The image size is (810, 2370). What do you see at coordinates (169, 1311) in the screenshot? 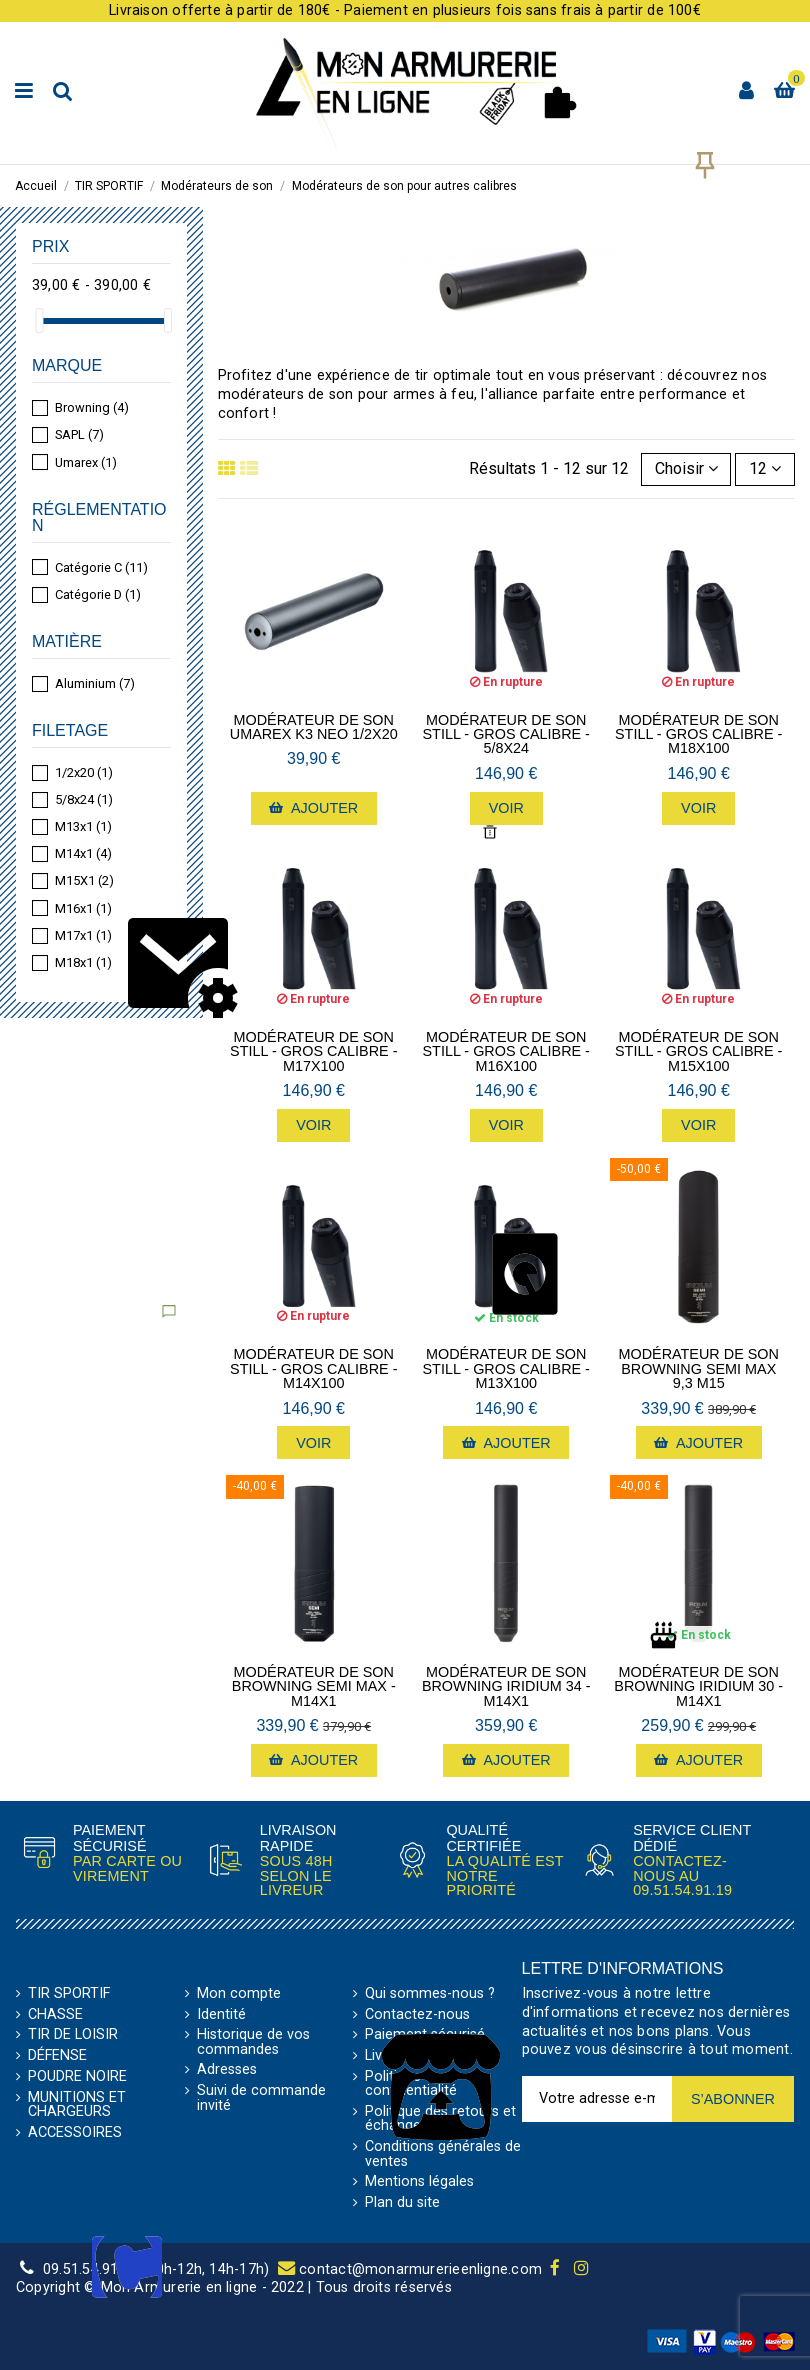
I see `open chat or messaging` at bounding box center [169, 1311].